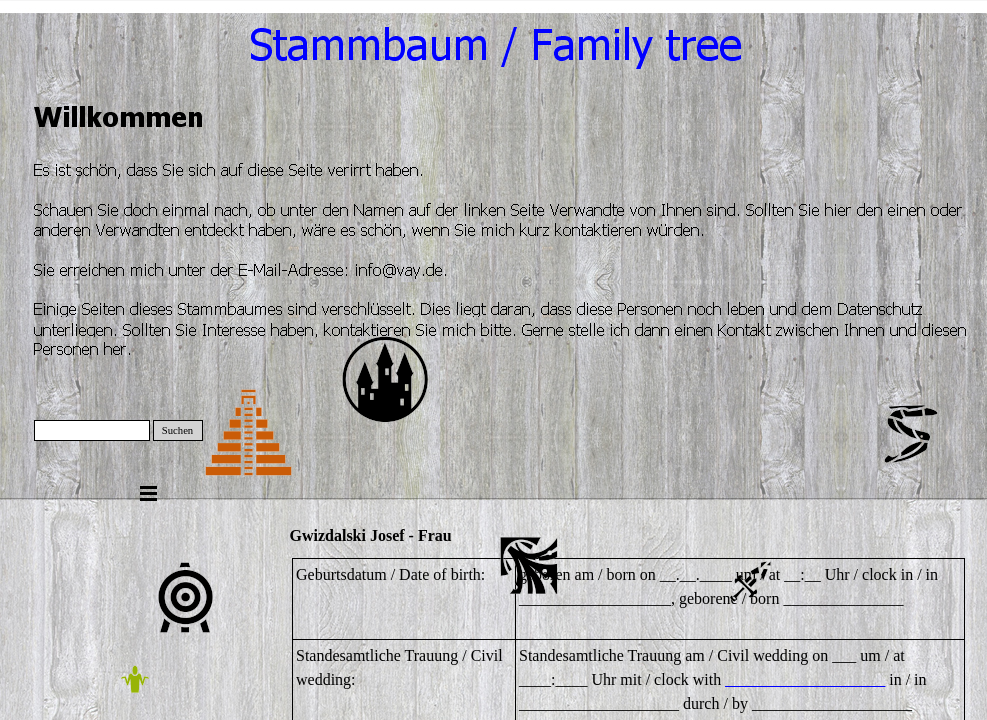 The width and height of the screenshot is (987, 720). I want to click on access castle or fortress location in game, so click(385, 379).